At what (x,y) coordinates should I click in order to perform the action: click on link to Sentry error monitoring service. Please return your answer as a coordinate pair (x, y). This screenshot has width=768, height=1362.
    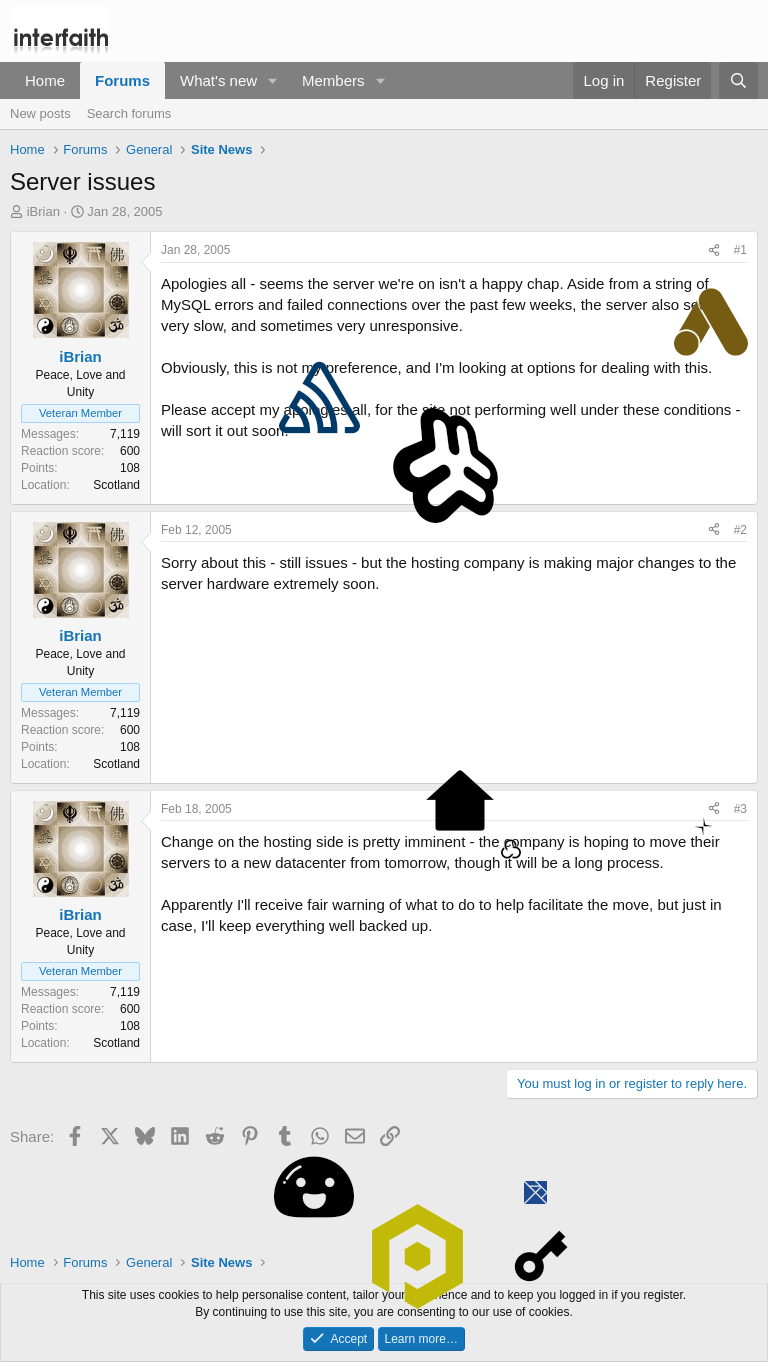
    Looking at the image, I should click on (319, 397).